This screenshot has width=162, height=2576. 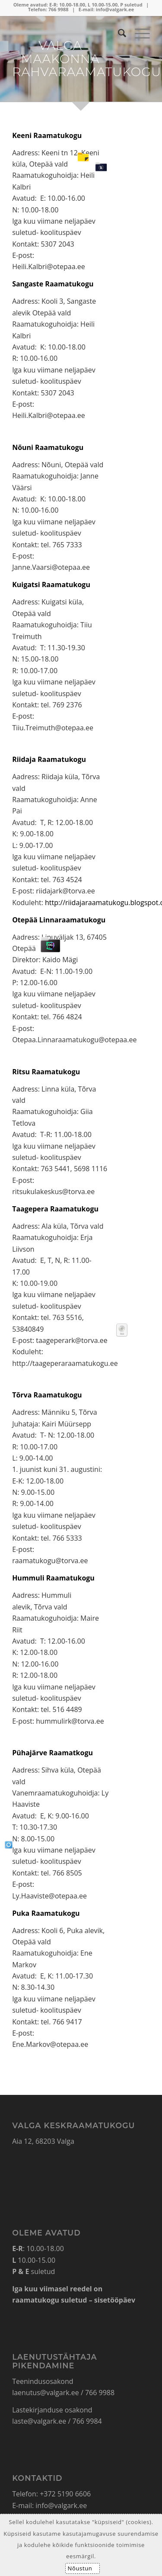 What do you see at coordinates (9, 1845) in the screenshot?
I see `windows installer package file` at bounding box center [9, 1845].